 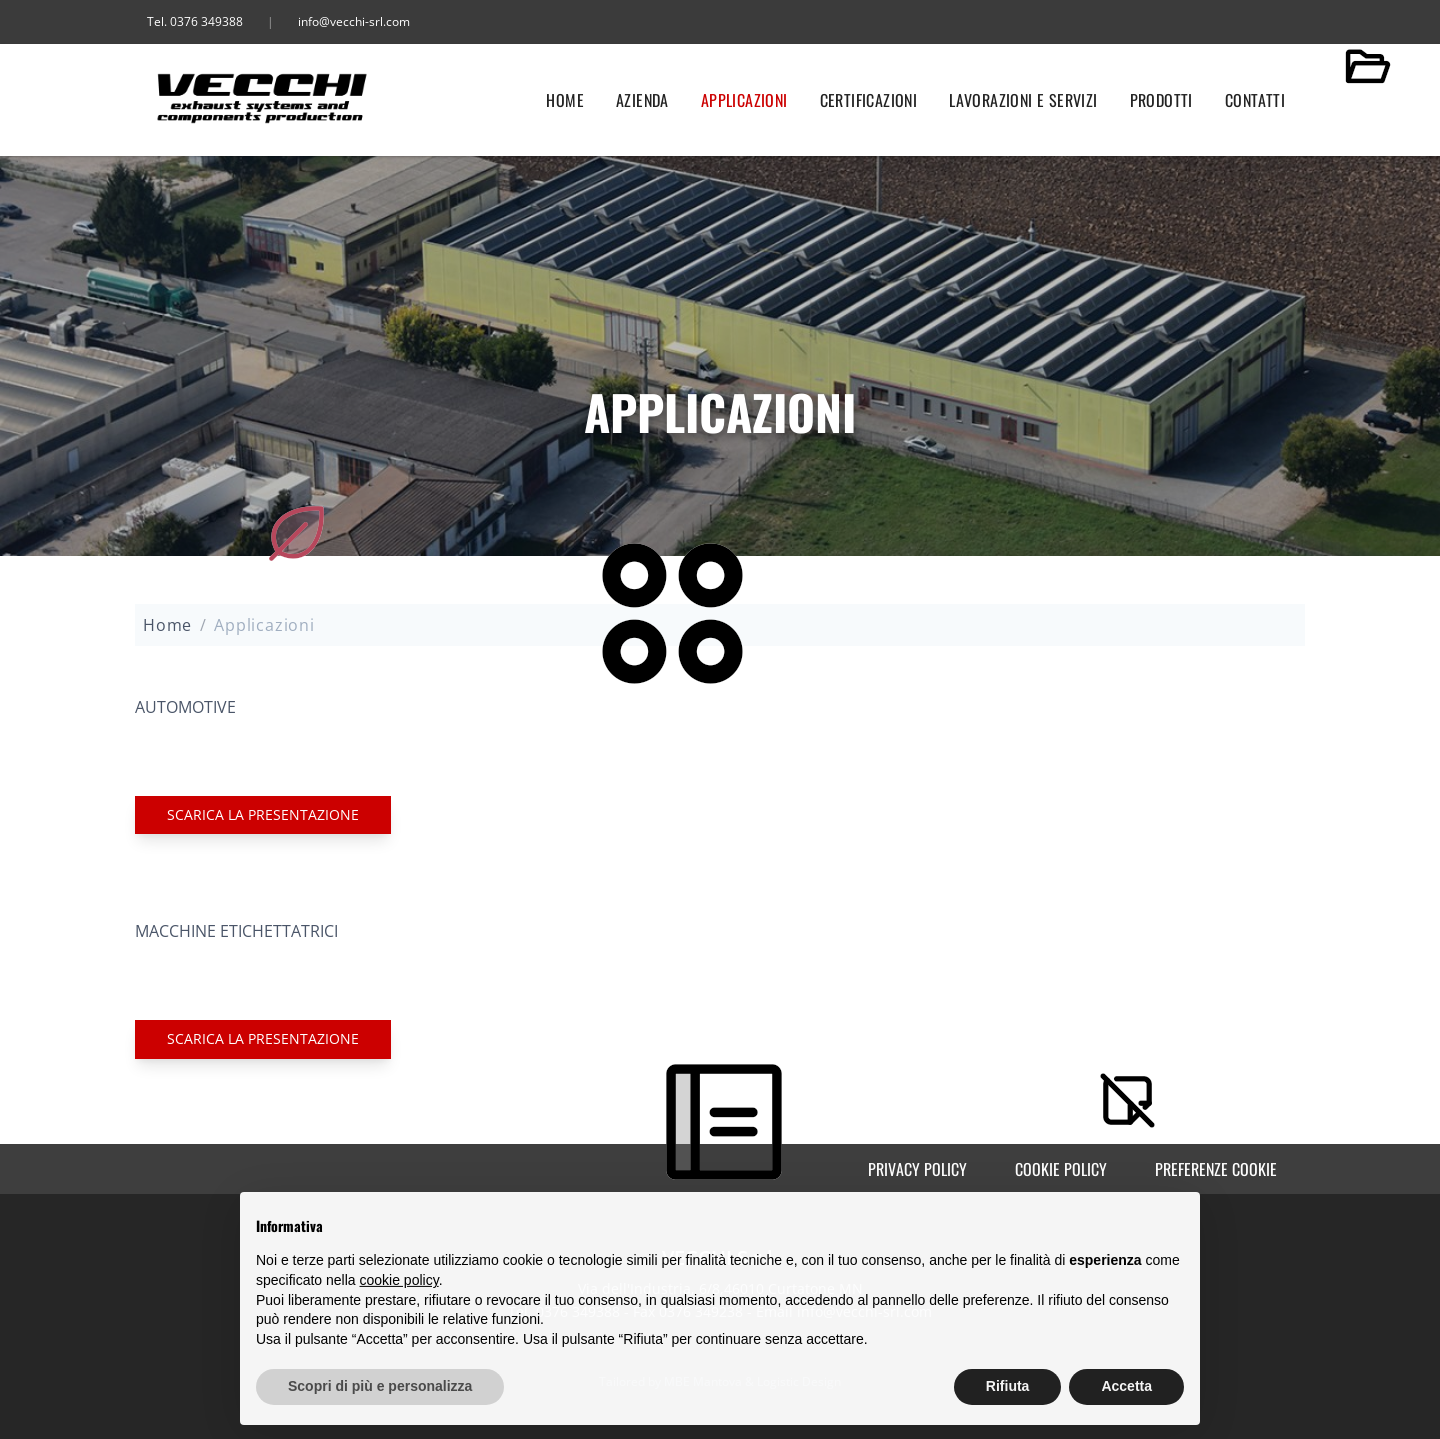 What do you see at coordinates (296, 533) in the screenshot?
I see `eco-friendly or sustainable option` at bounding box center [296, 533].